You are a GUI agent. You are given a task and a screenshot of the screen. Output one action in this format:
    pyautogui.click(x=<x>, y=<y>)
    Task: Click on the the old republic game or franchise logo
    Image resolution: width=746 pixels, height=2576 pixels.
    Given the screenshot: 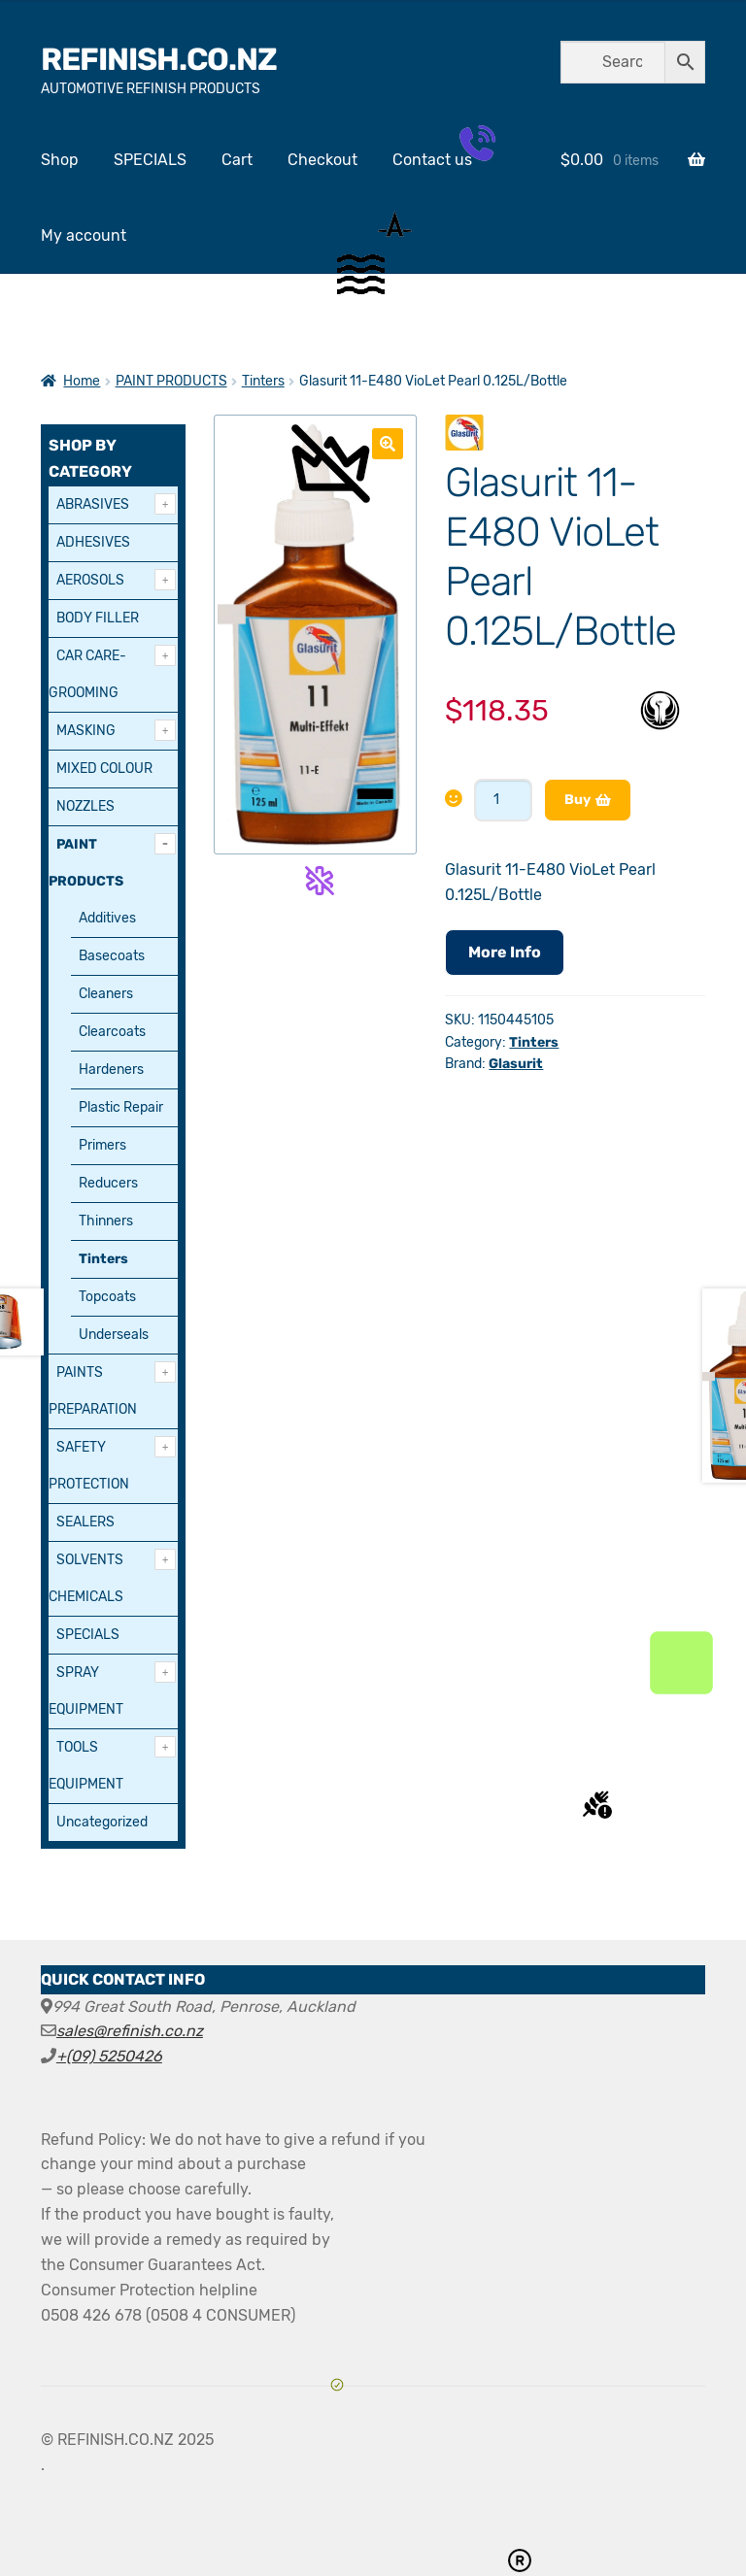 What is the action you would take?
    pyautogui.click(x=660, y=710)
    